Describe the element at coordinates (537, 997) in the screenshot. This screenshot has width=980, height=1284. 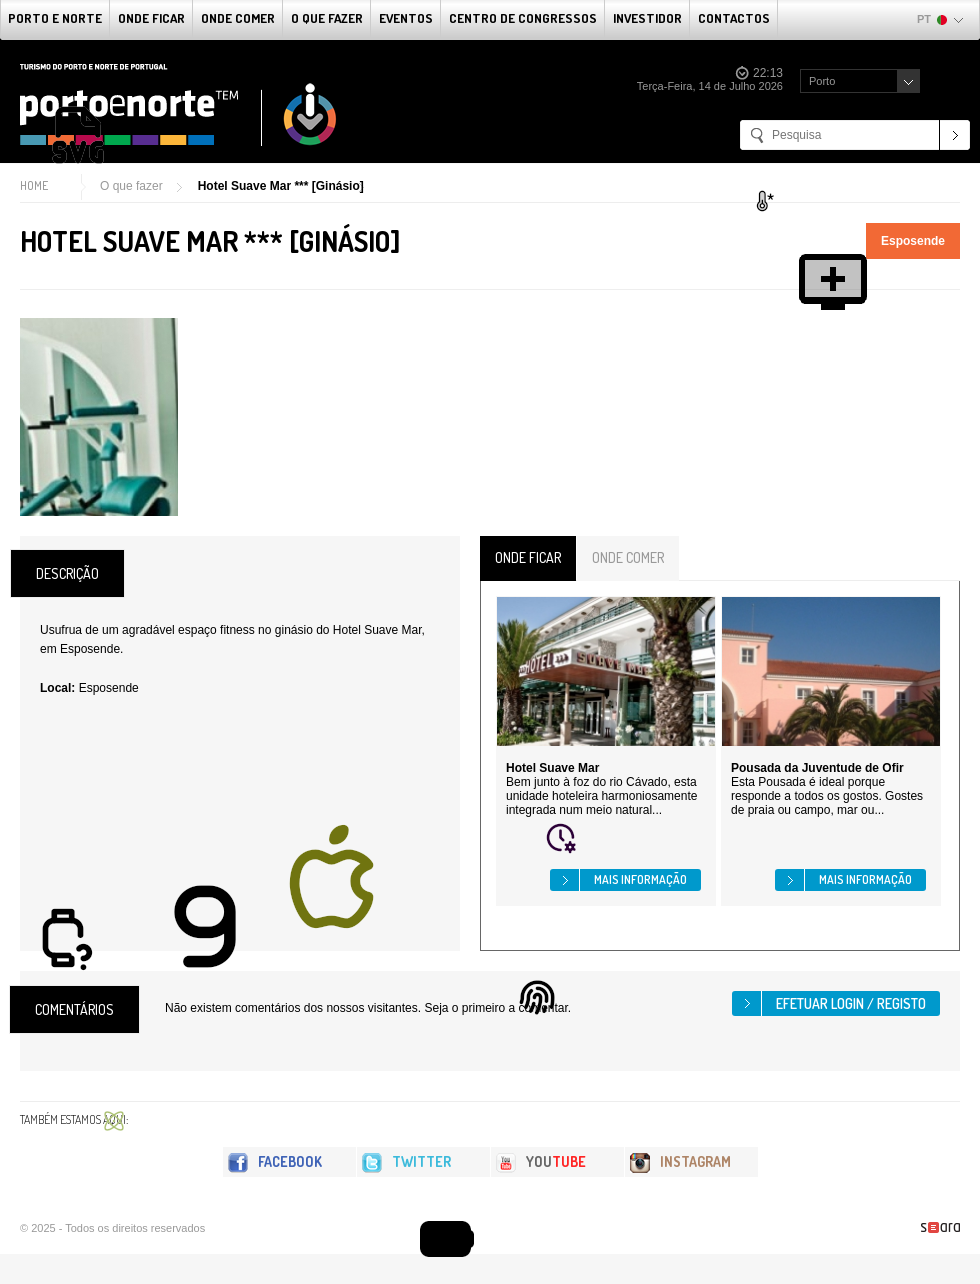
I see `authenticate with biometric fingerprint` at that location.